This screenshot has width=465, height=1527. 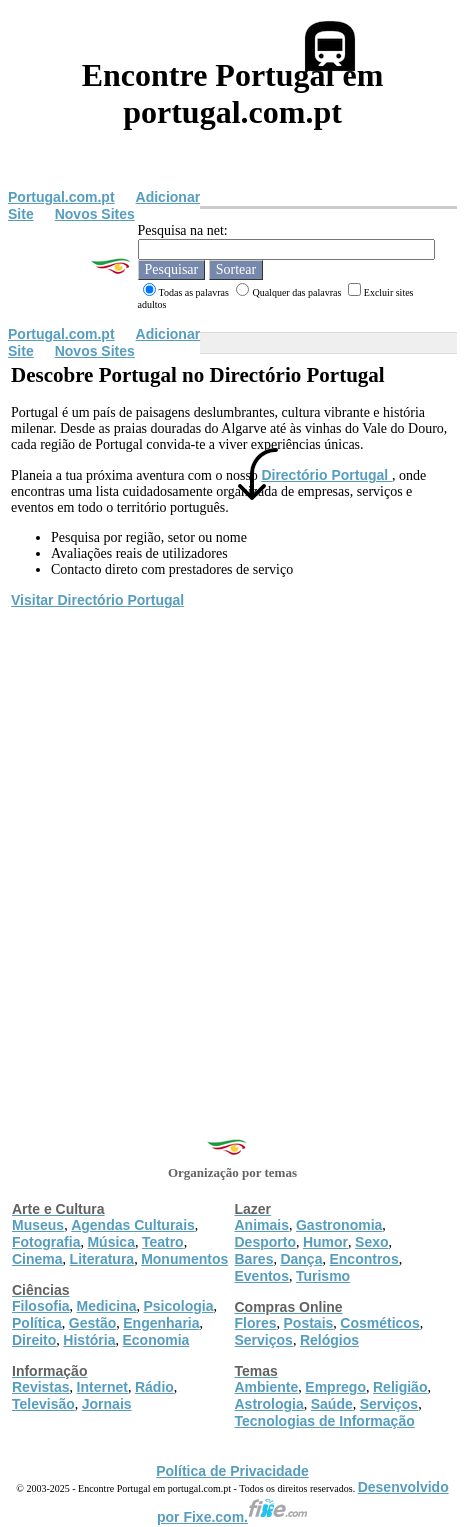 What do you see at coordinates (258, 474) in the screenshot?
I see `go back and down in navigation` at bounding box center [258, 474].